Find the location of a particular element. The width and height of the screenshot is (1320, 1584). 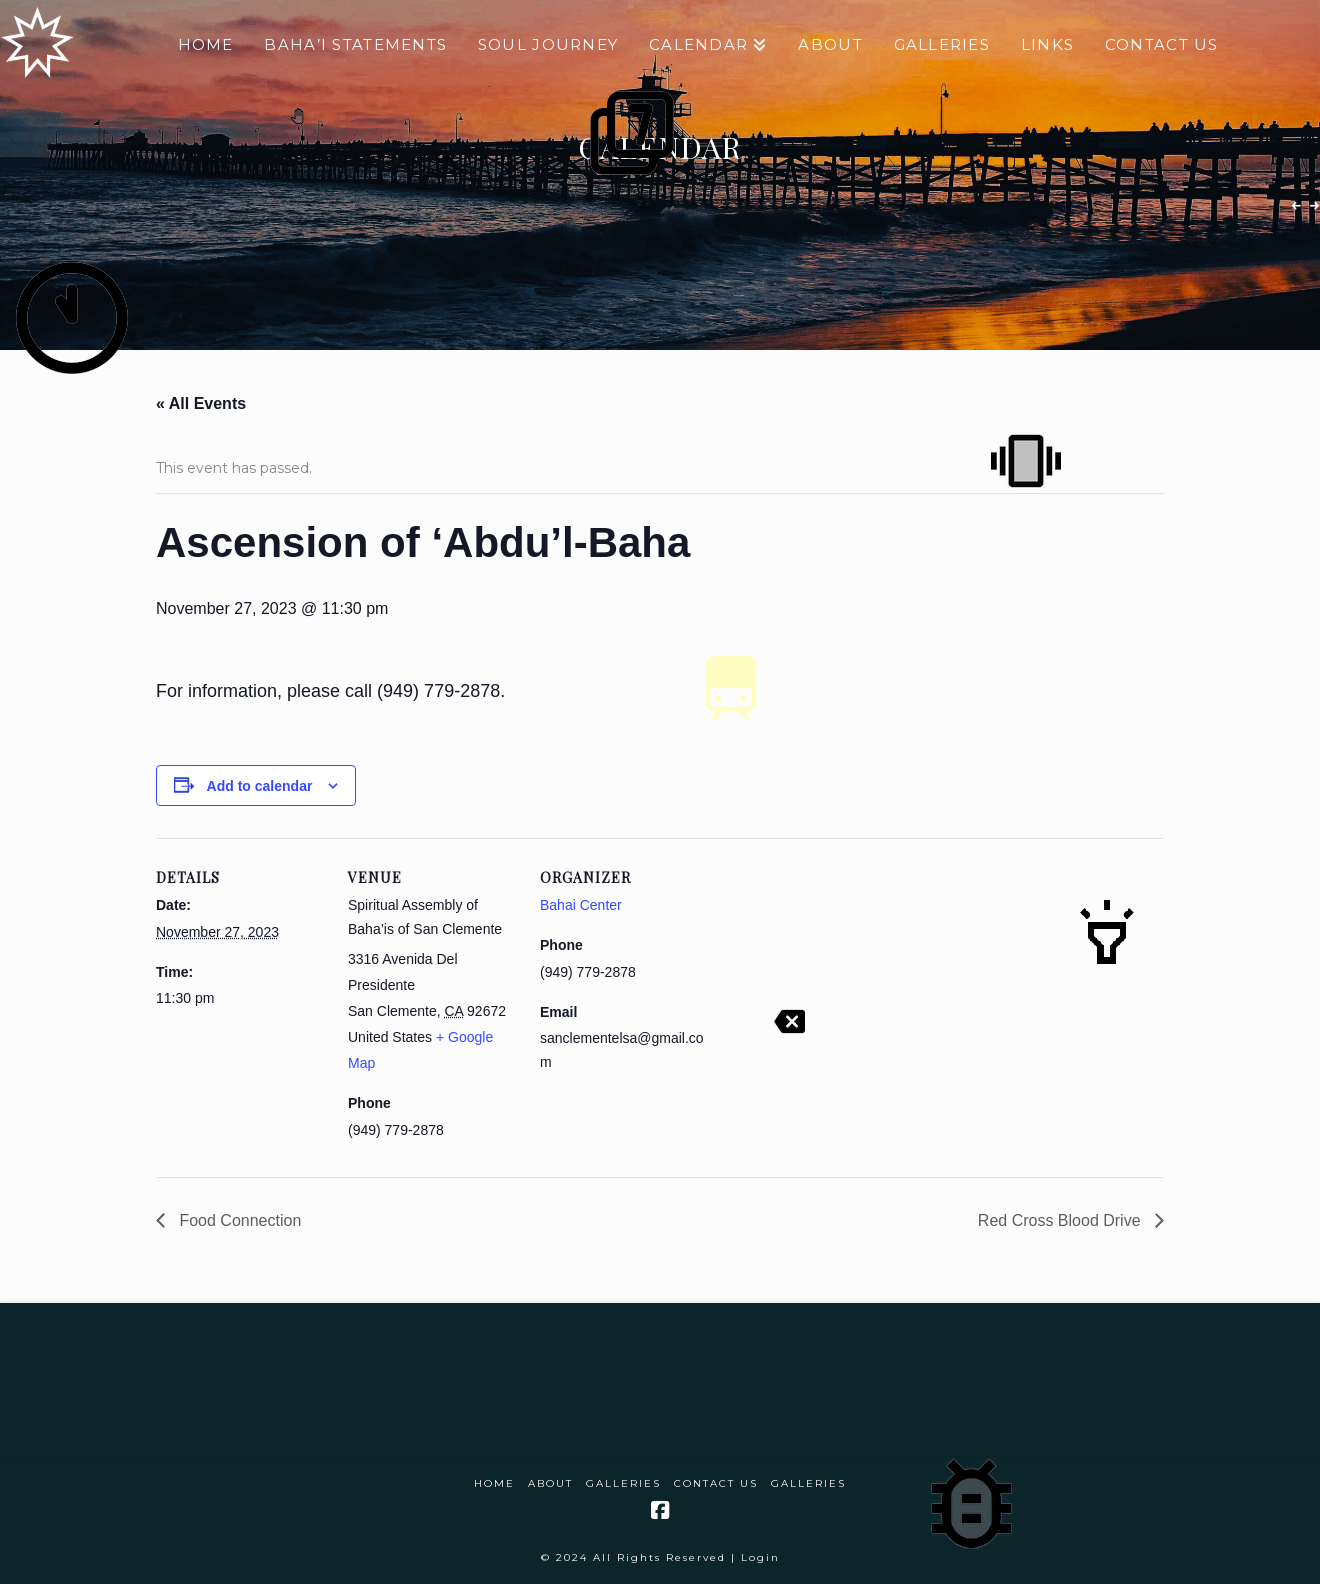

enable vibration mode on device is located at coordinates (1026, 461).